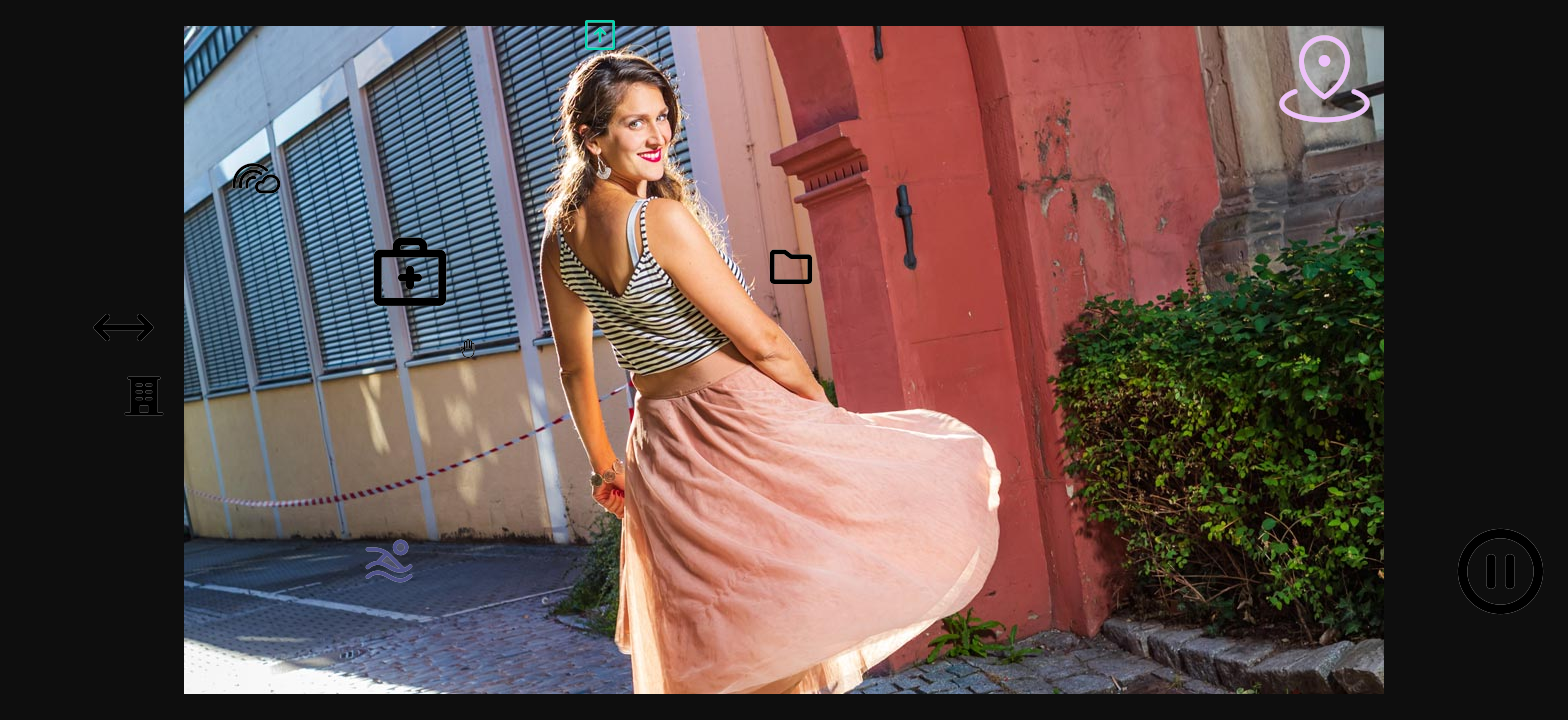  What do you see at coordinates (410, 275) in the screenshot?
I see `access first aid or medical help resources` at bounding box center [410, 275].